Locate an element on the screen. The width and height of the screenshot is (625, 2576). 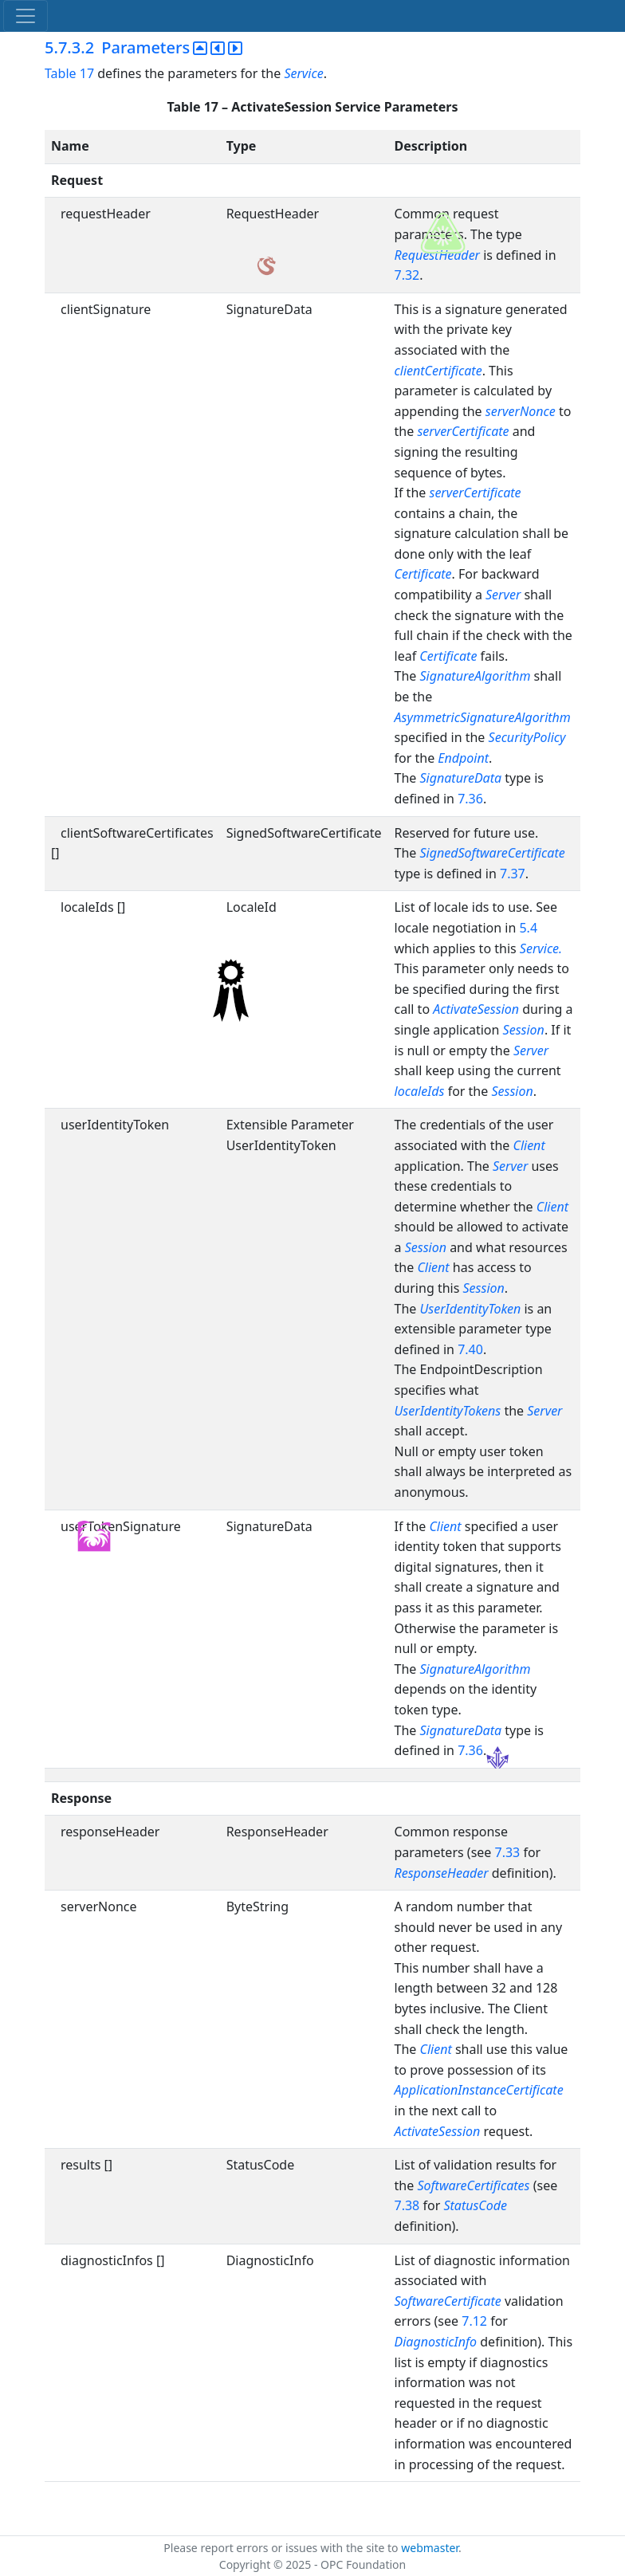
view achievements or awards is located at coordinates (230, 989).